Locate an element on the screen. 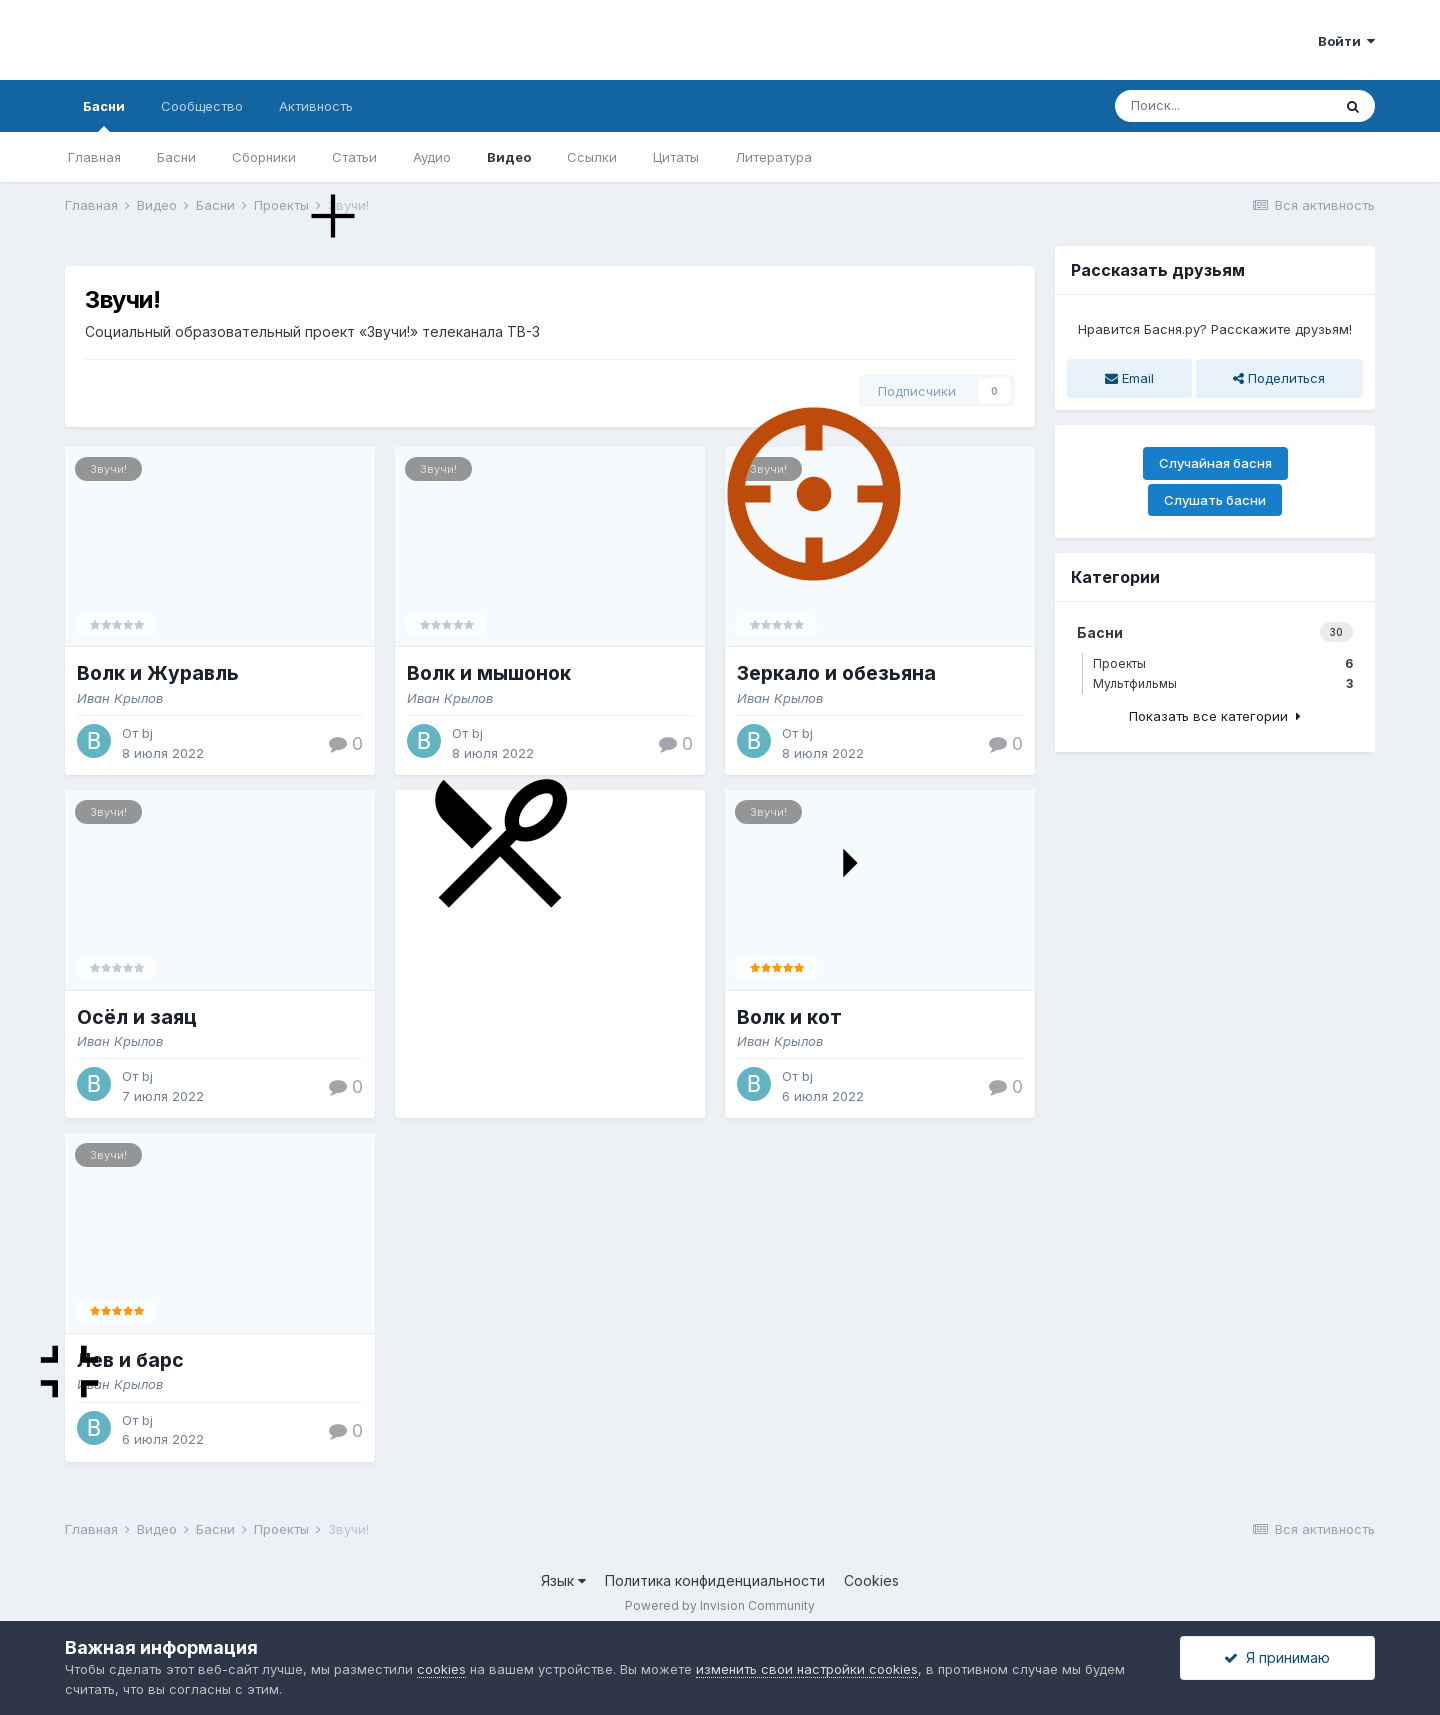 Image resolution: width=1440 pixels, height=1715 pixels. navigate to the next item or screen is located at coordinates (848, 863).